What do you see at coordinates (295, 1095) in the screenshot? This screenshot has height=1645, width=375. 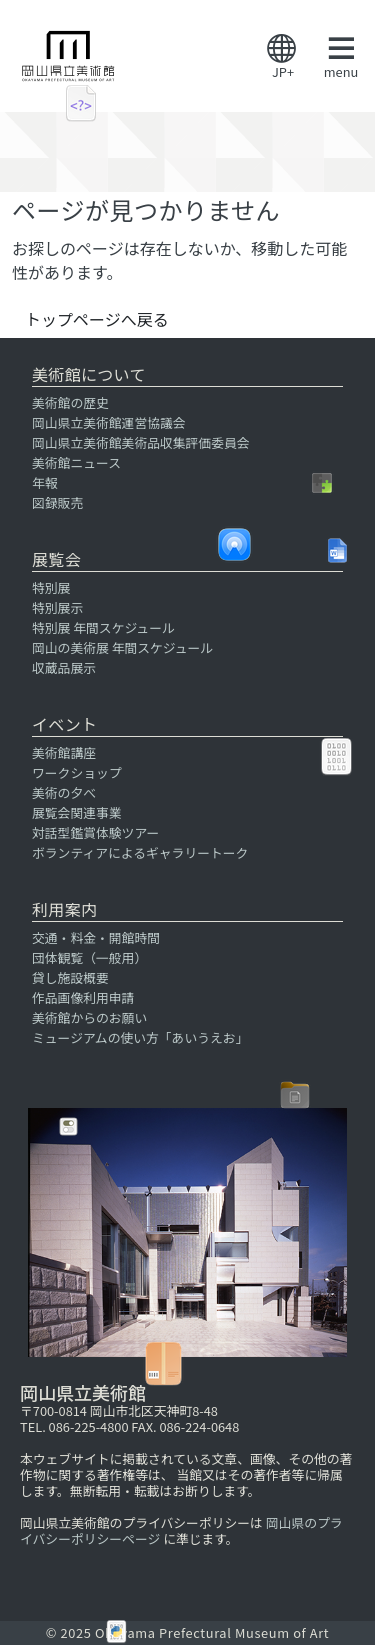 I see `open your documents folder` at bounding box center [295, 1095].